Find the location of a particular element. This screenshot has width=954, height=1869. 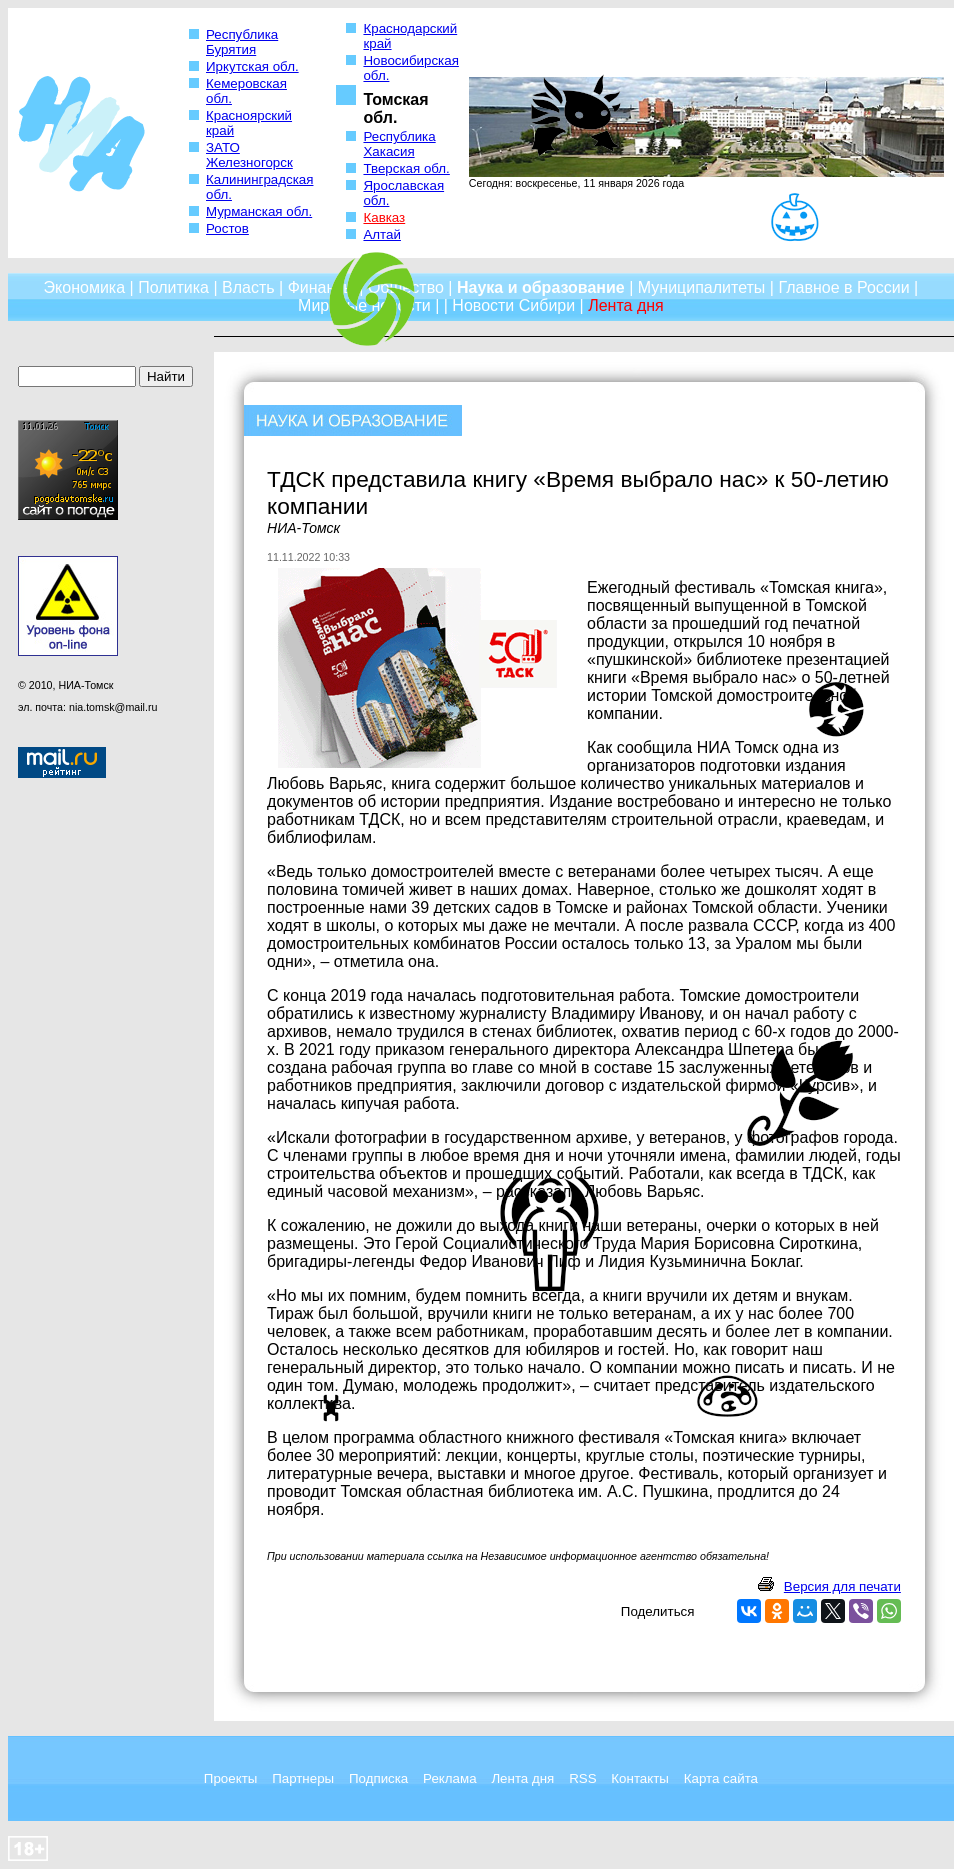

indicates a closed or dormant plant in a gardening game is located at coordinates (800, 1094).